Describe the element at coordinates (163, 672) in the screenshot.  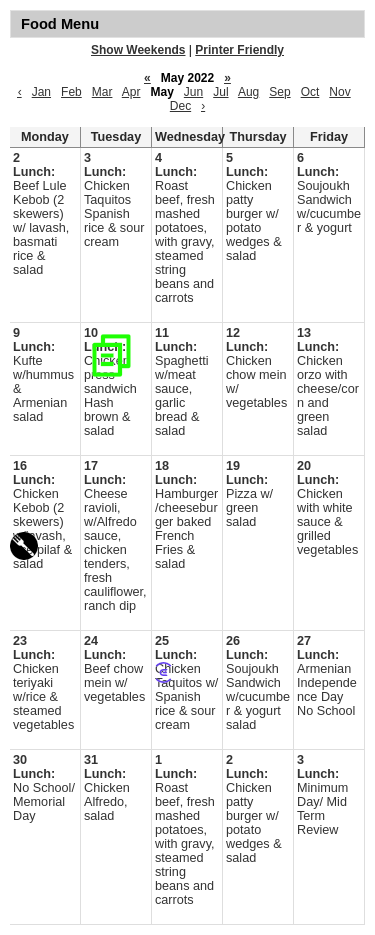
I see `ecovacs app or device connection` at that location.